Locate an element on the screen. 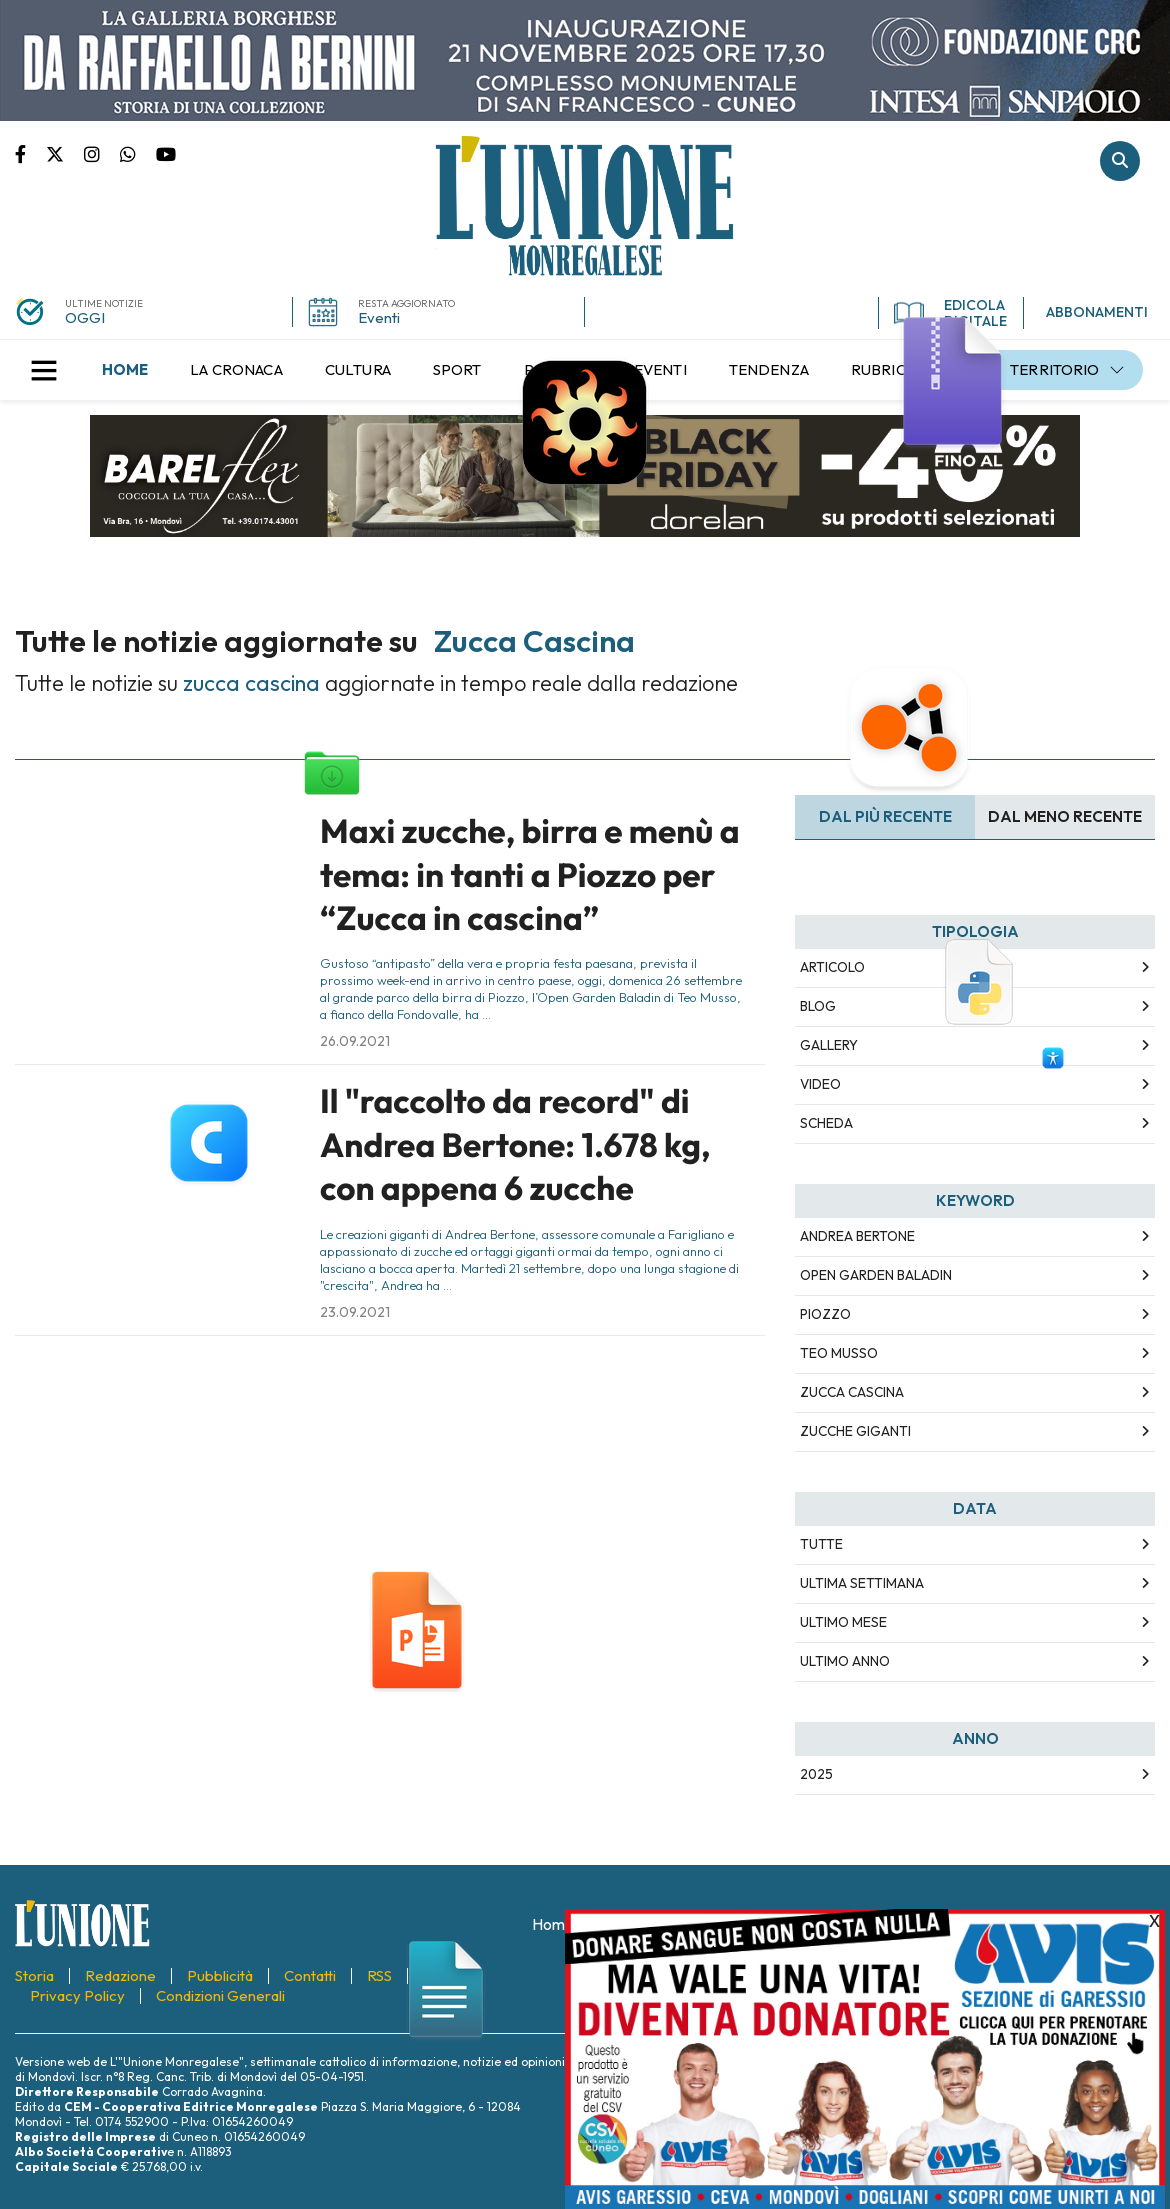 The image size is (1170, 2209). a compressed bzdvi document file is located at coordinates (952, 383).